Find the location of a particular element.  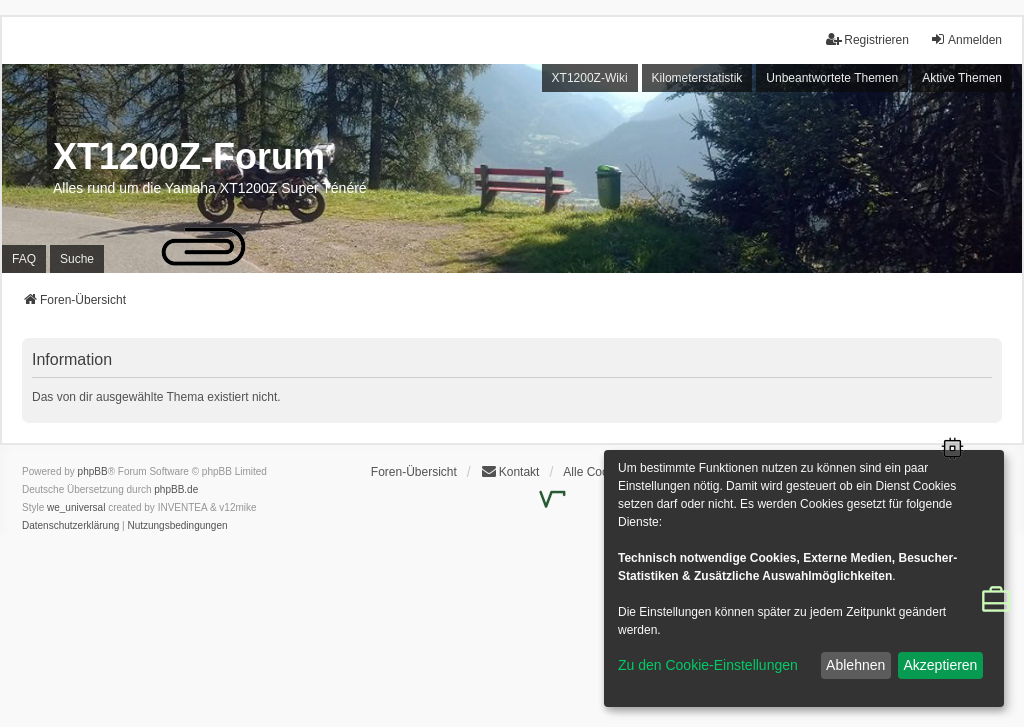

insert square root symbol is located at coordinates (551, 497).